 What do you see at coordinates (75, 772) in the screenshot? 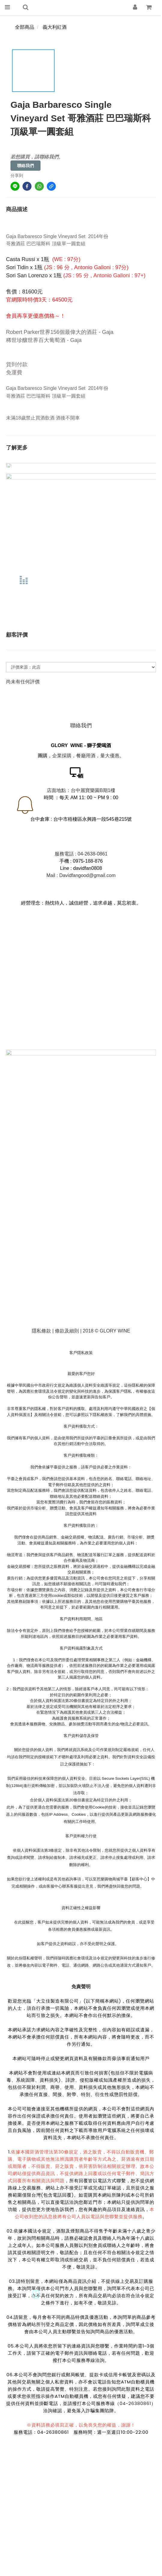
I see `add a new desktop or monitor` at bounding box center [75, 772].